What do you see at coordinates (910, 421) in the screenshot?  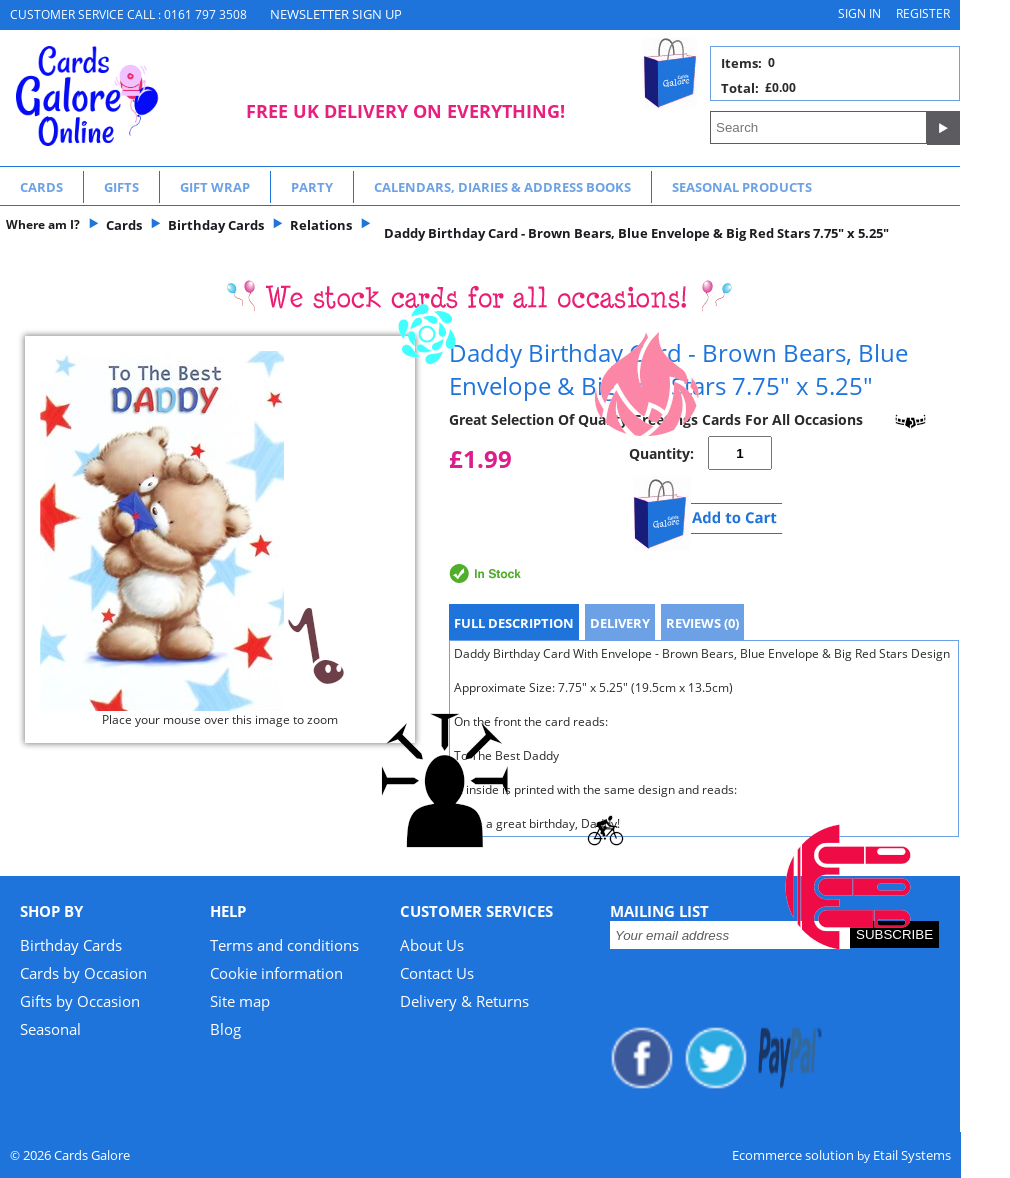 I see `equip armor belt to character` at bounding box center [910, 421].